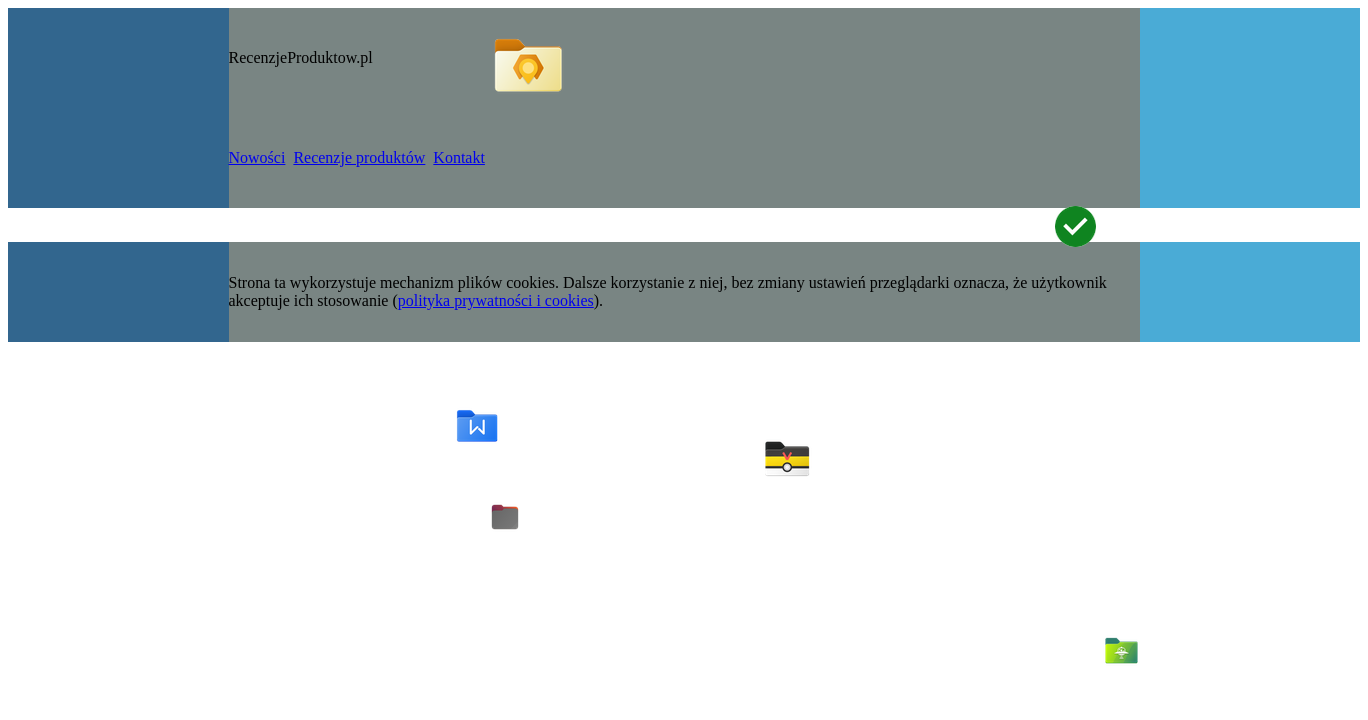 This screenshot has height=720, width=1368. Describe the element at coordinates (477, 427) in the screenshot. I see `open folder containing wps writer documents` at that location.